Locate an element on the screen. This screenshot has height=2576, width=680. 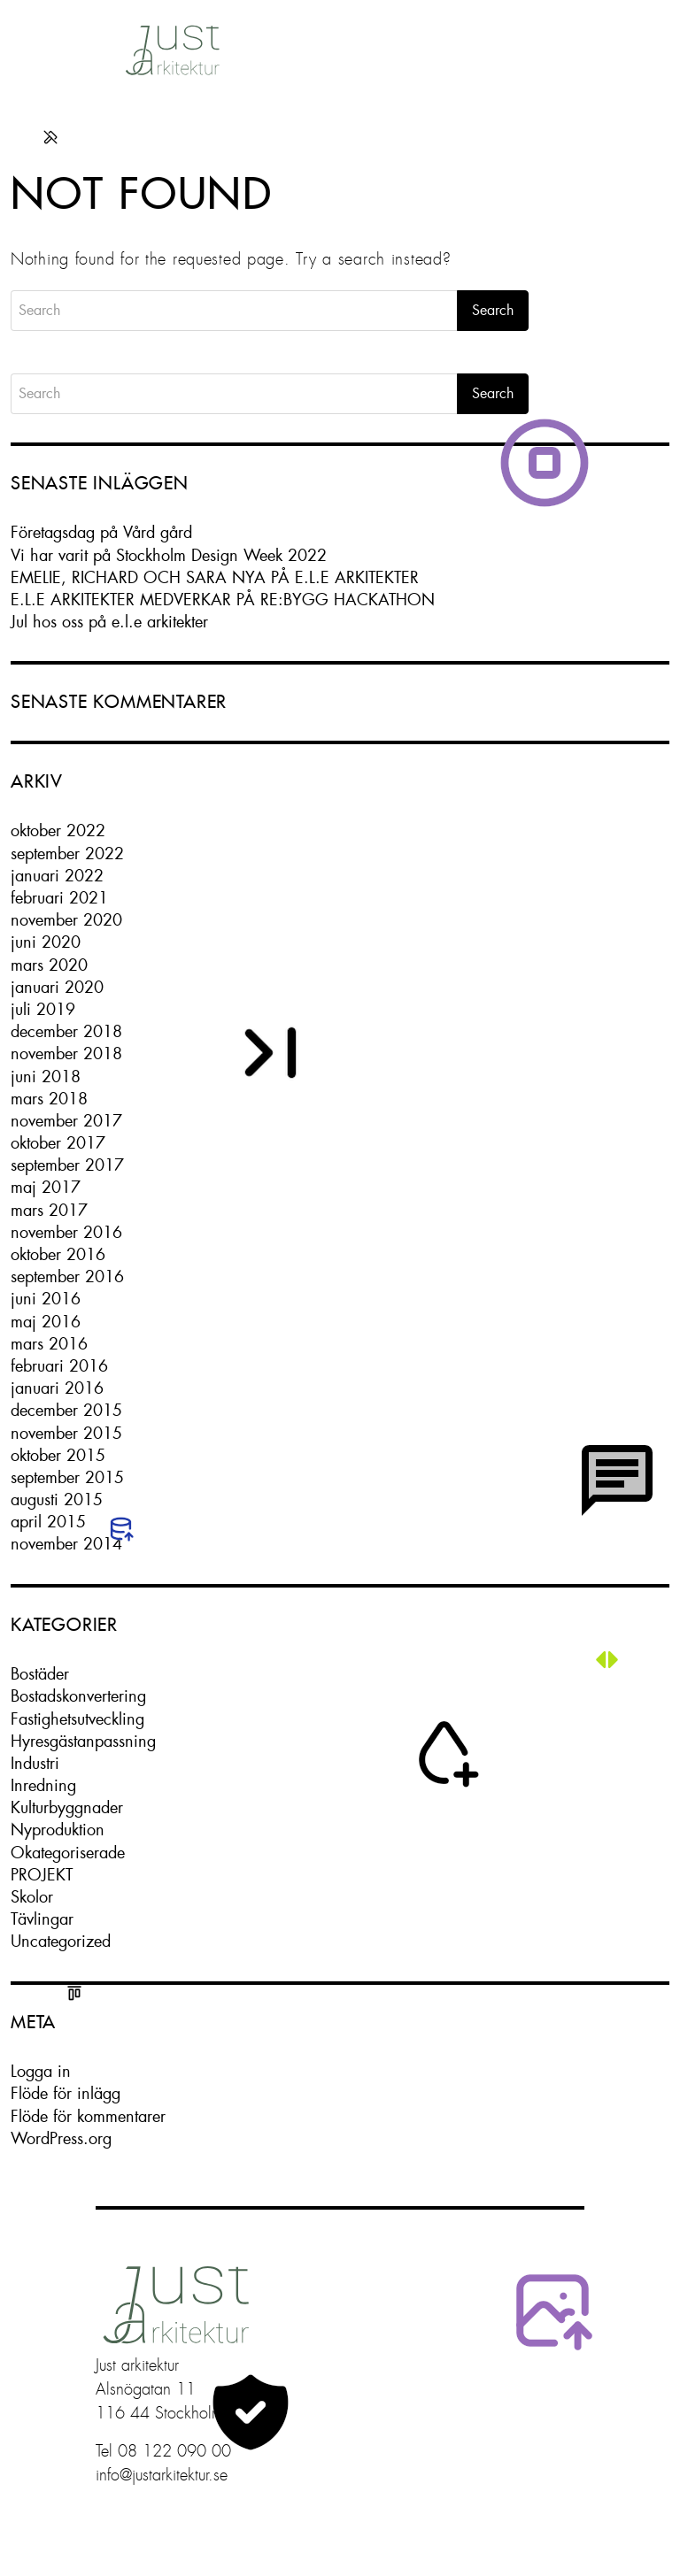
indicates verified or secure status is located at coordinates (251, 2412).